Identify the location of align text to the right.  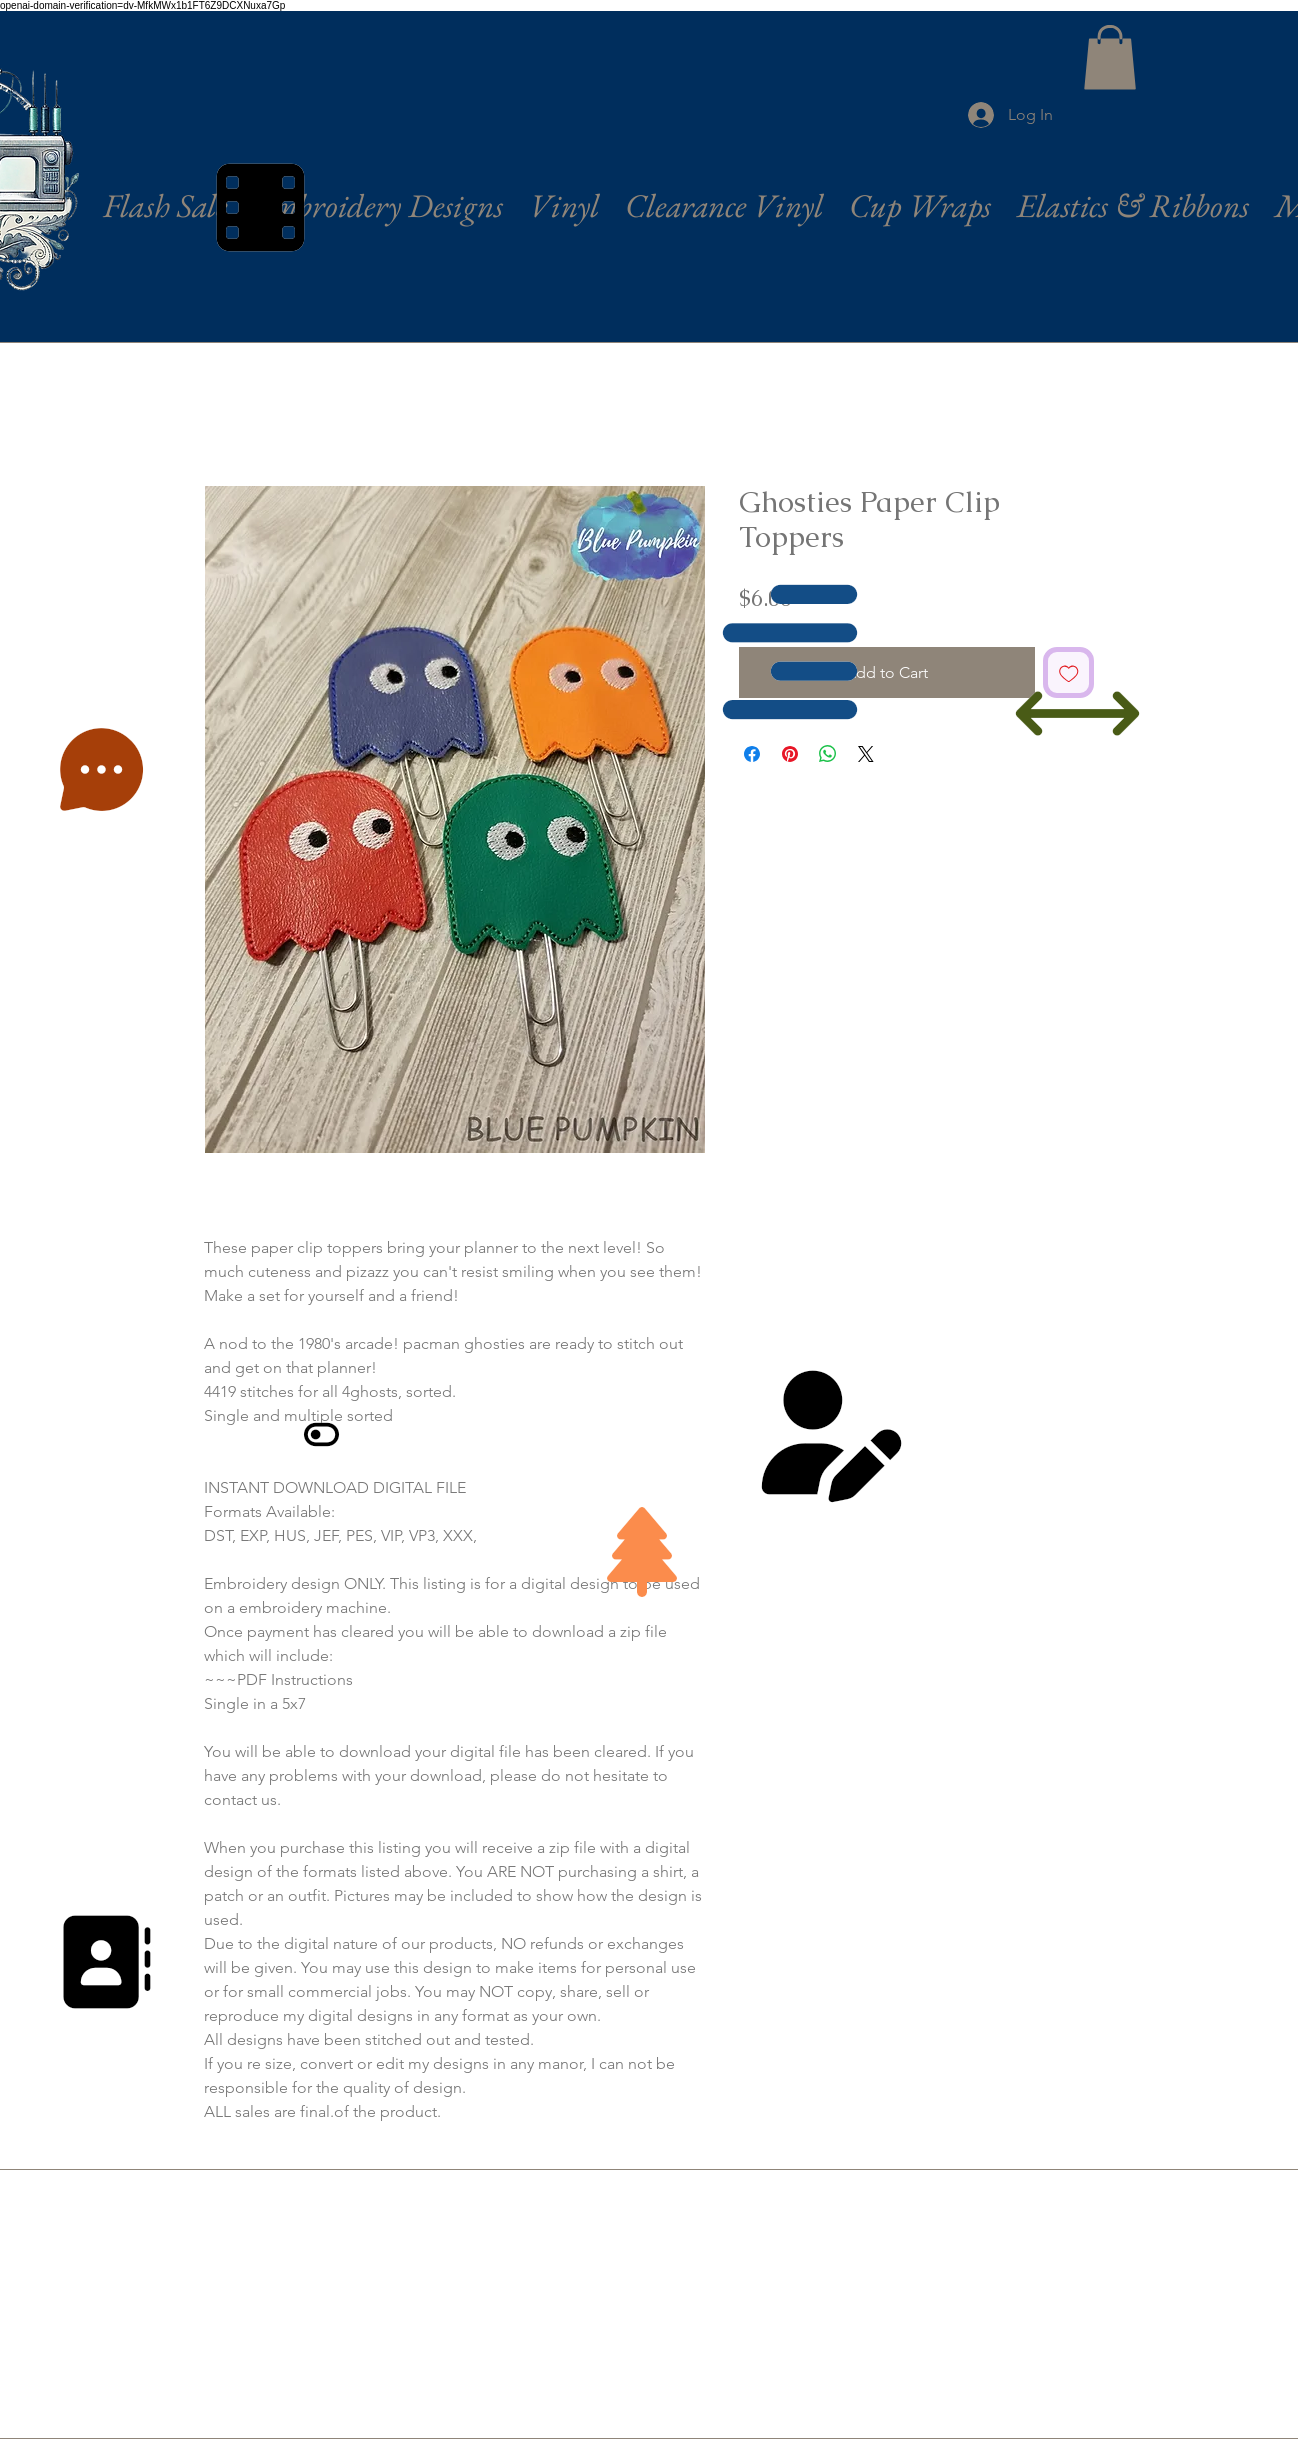
(790, 652).